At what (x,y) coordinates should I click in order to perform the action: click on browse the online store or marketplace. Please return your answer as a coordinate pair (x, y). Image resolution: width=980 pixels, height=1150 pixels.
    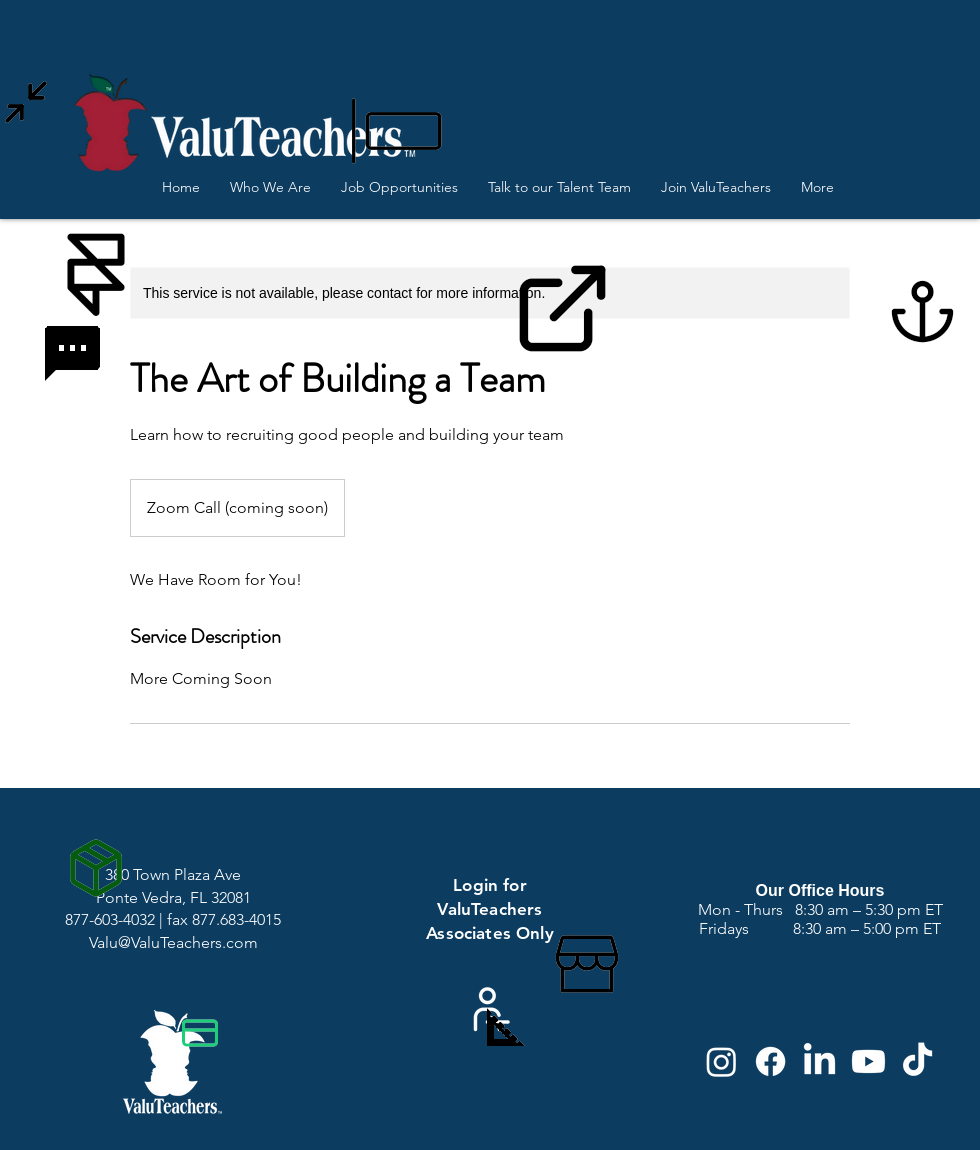
    Looking at the image, I should click on (587, 964).